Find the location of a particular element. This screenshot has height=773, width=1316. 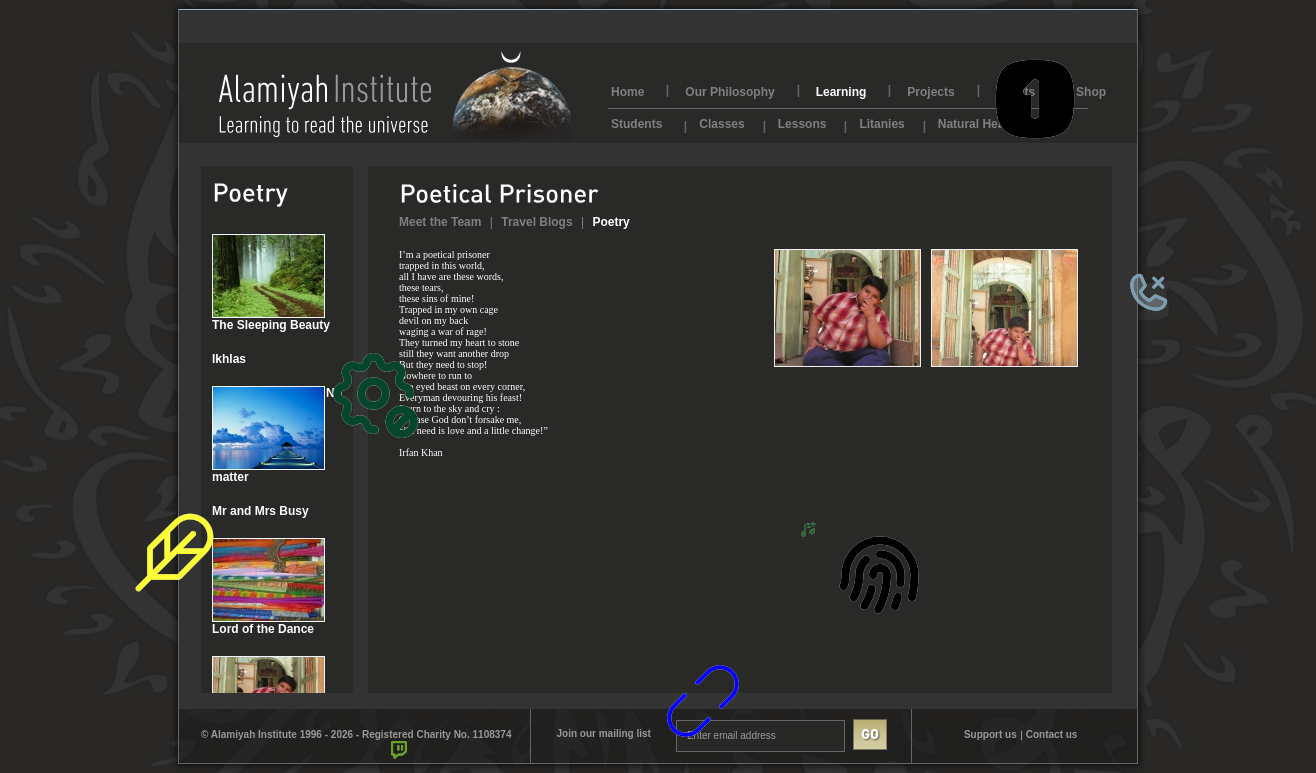

authenticate with biometric fingerprint is located at coordinates (880, 575).